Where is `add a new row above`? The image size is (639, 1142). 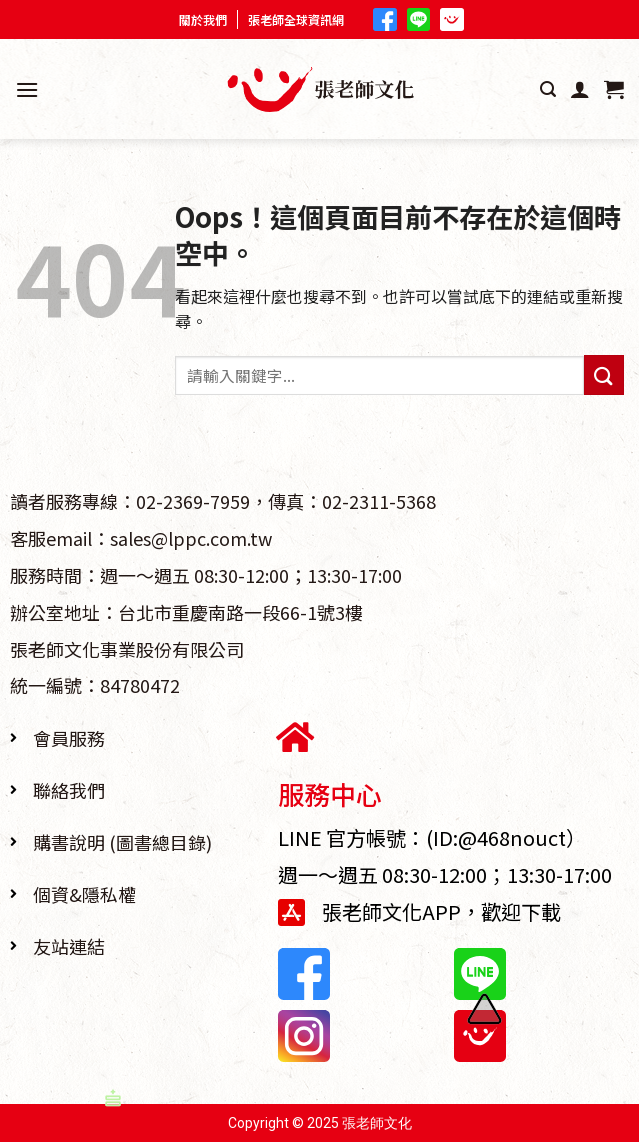 add a new row above is located at coordinates (113, 1099).